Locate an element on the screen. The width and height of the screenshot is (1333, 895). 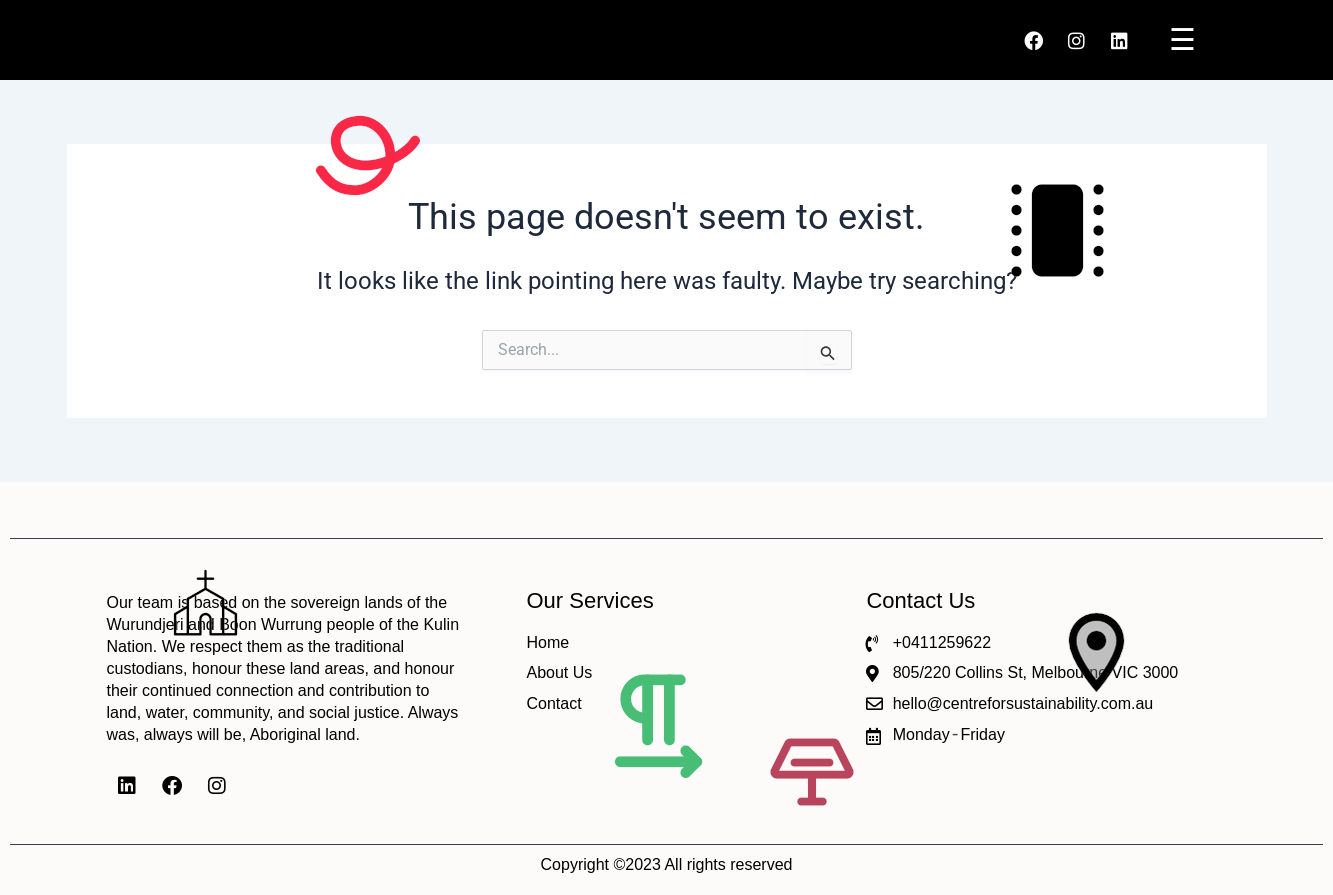
set text direction to left-to-right is located at coordinates (658, 723).